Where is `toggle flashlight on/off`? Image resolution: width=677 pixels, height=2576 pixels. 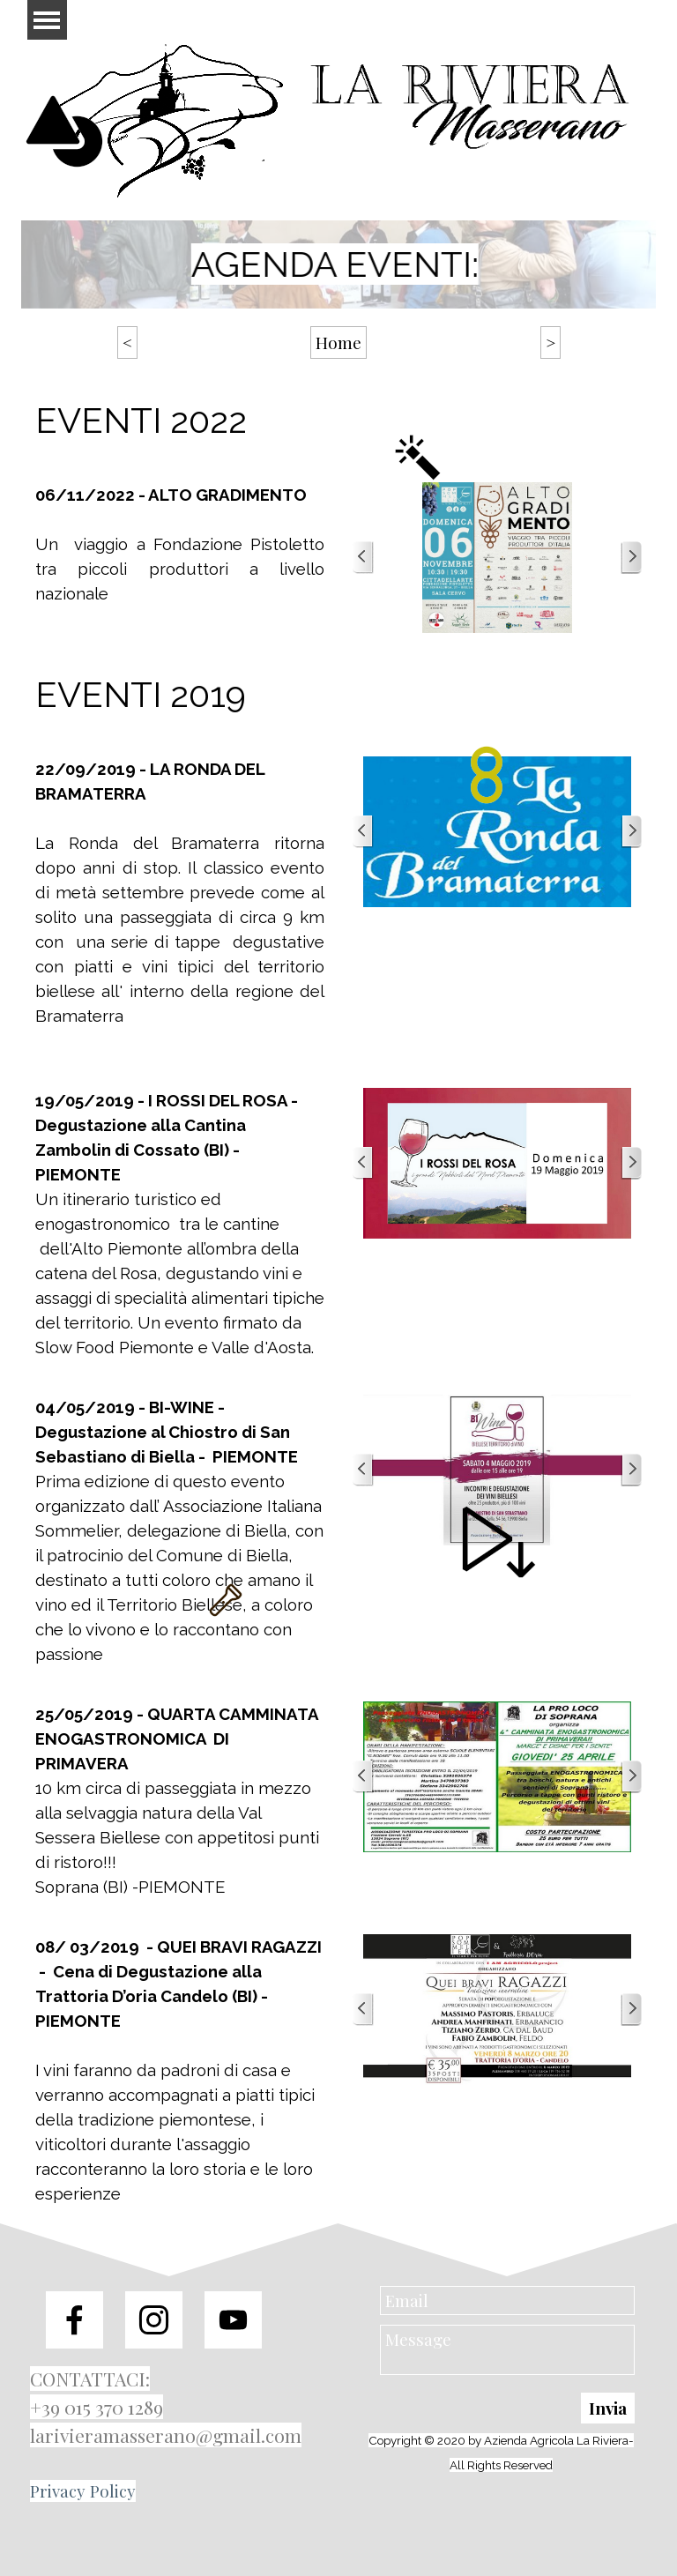
toggle flashlight on/off is located at coordinates (226, 1600).